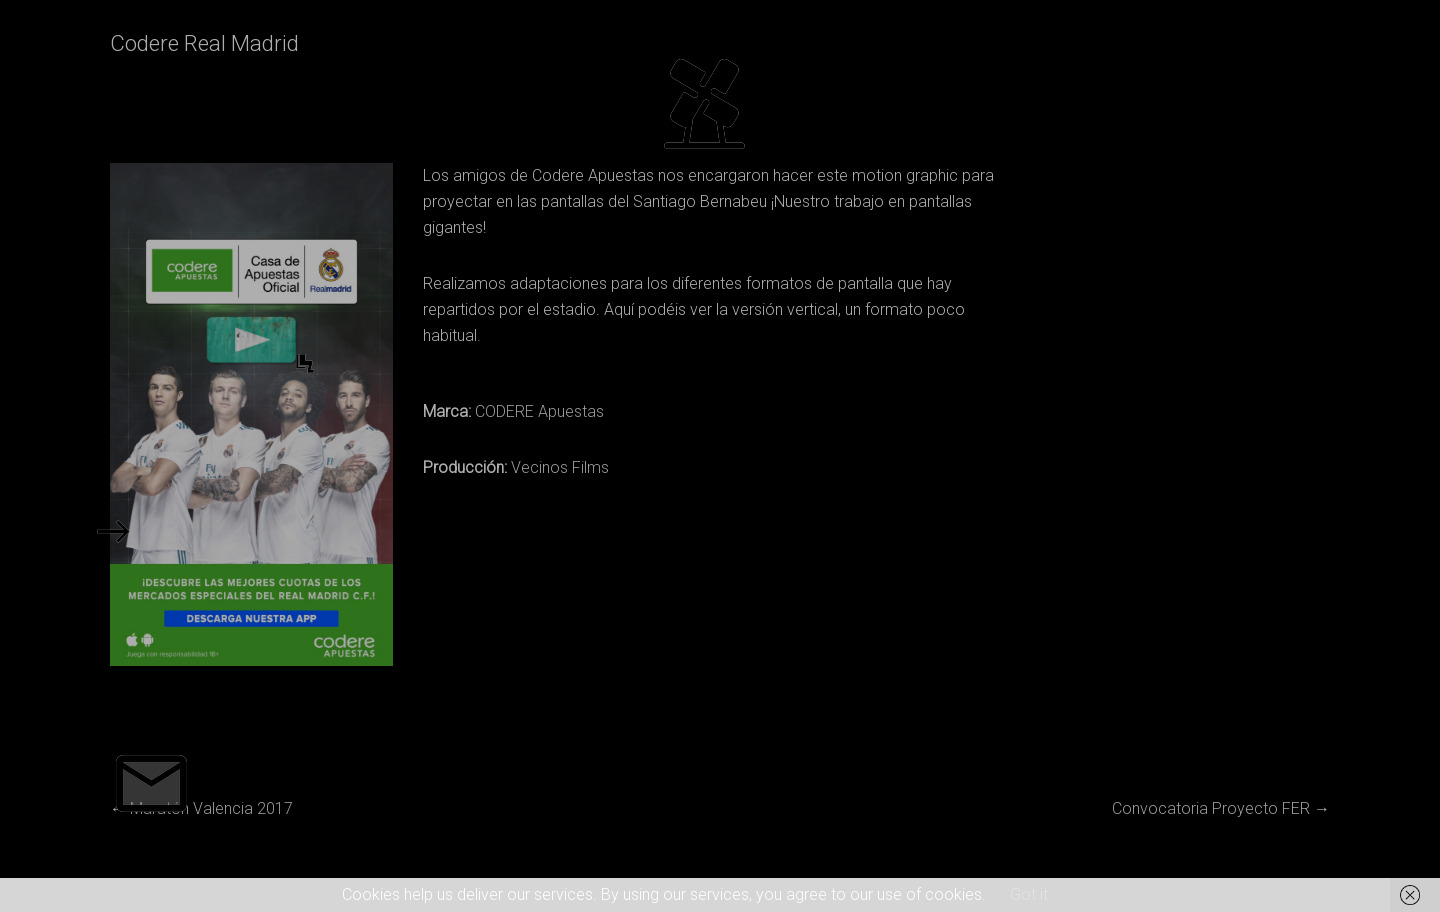 The height and width of the screenshot is (912, 1440). I want to click on view unread emails or messages, so click(151, 783).